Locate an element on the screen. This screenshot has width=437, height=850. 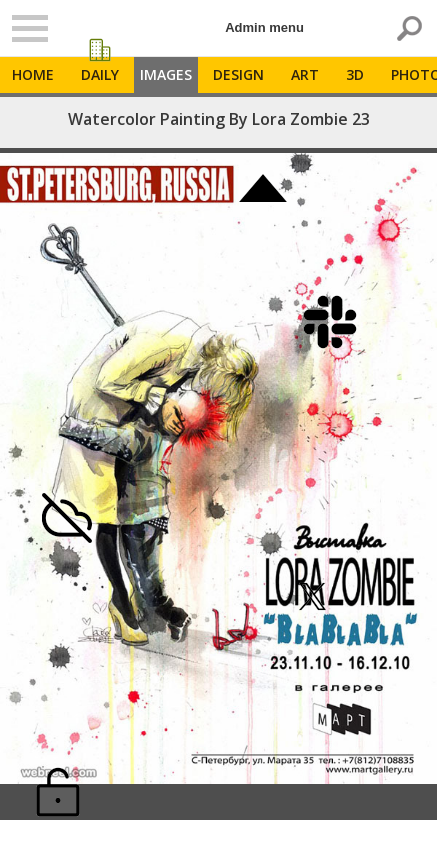
open Slack app is located at coordinates (330, 322).